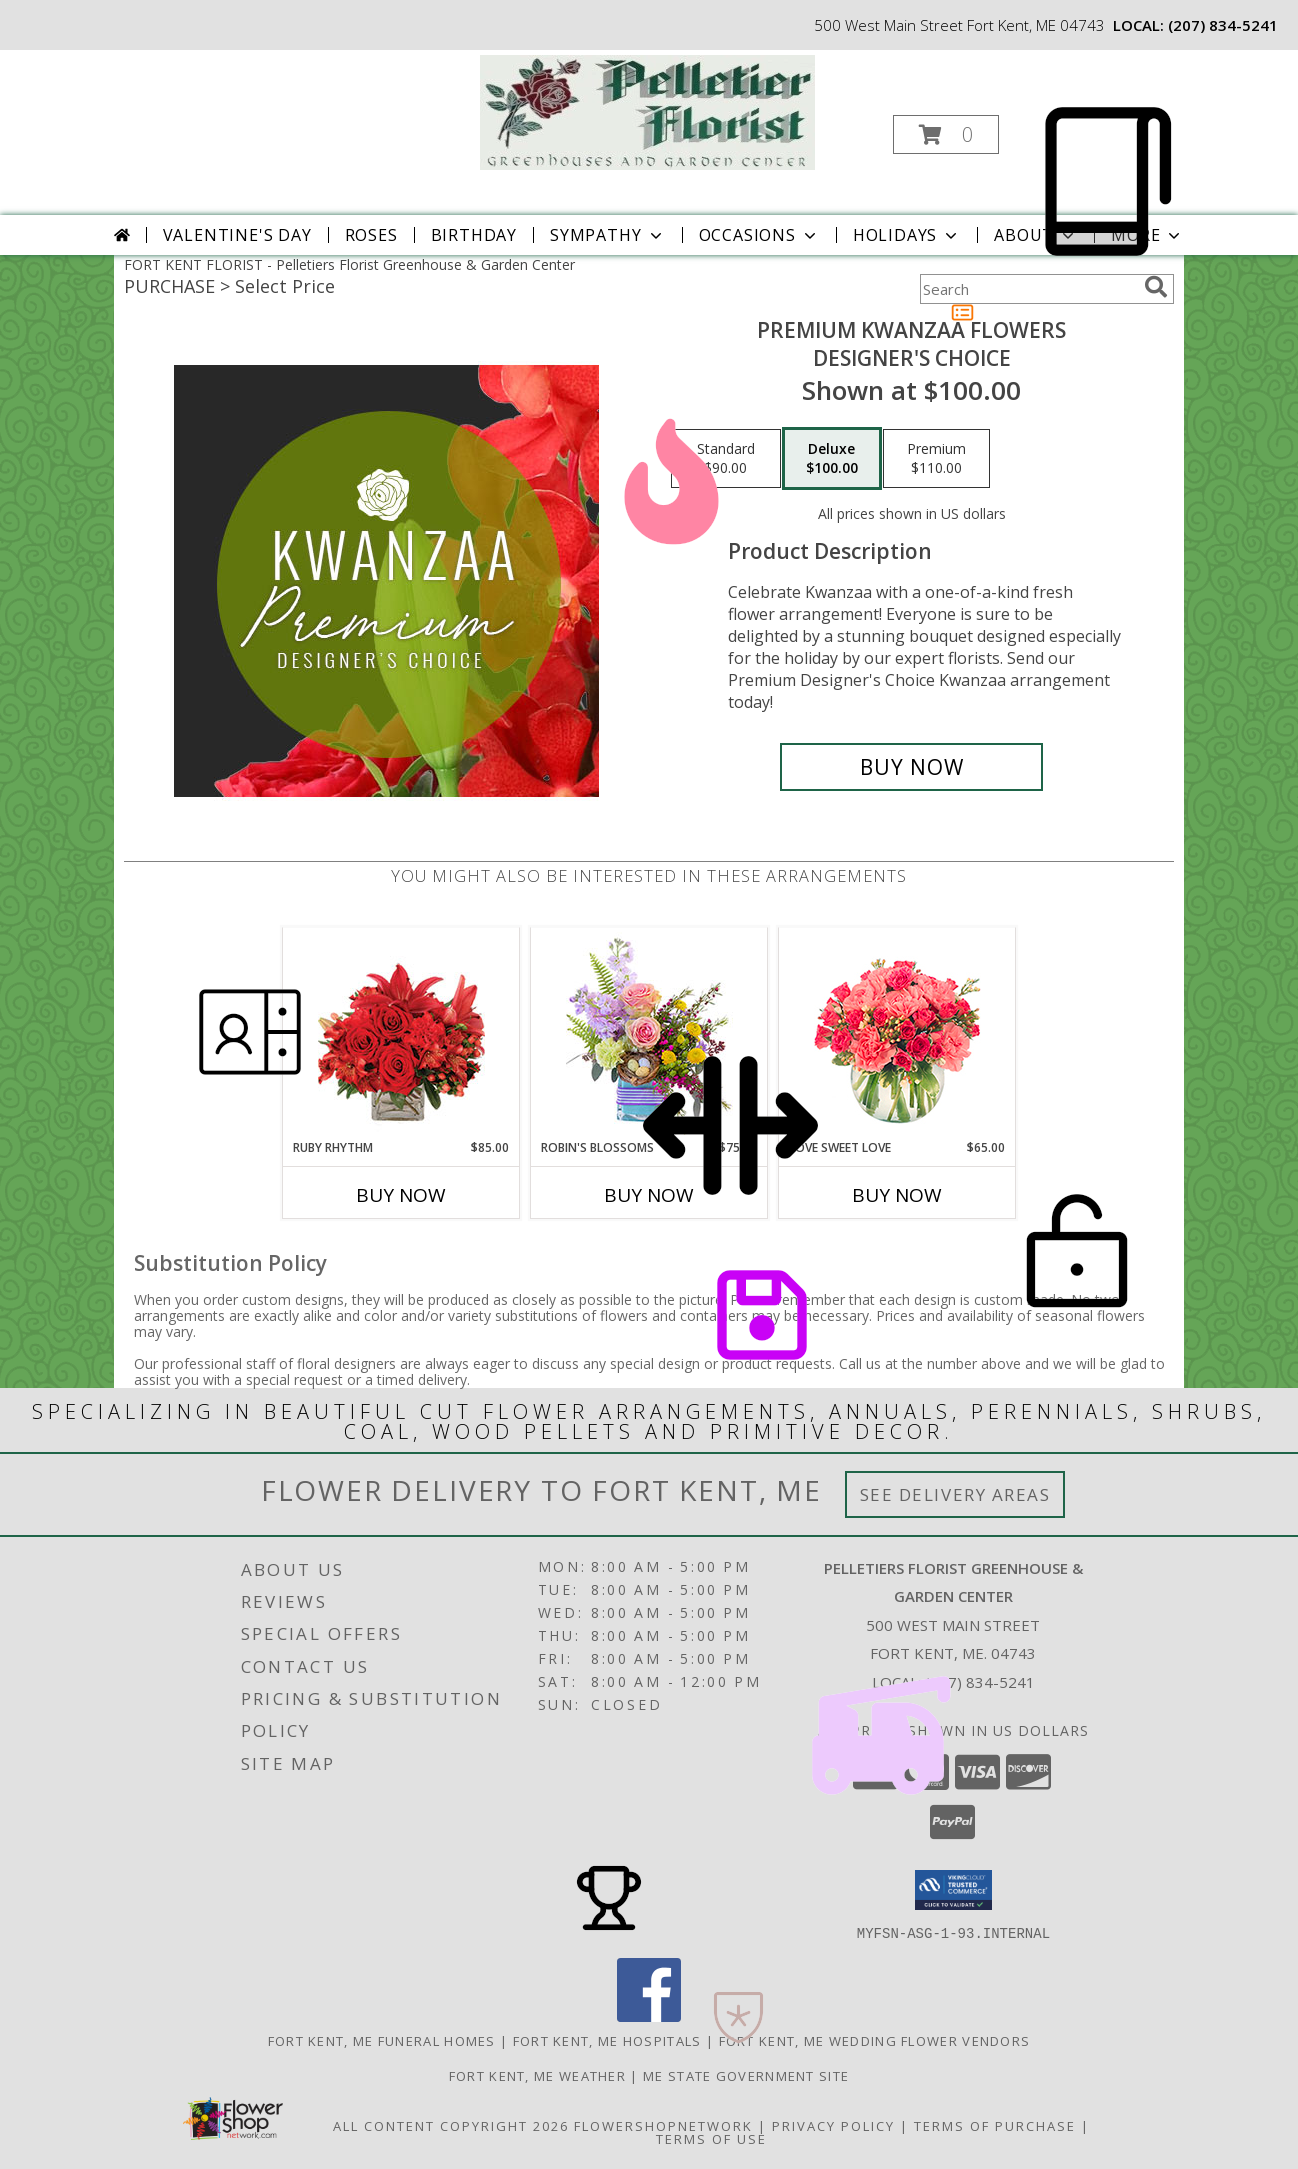 The image size is (1298, 2169). What do you see at coordinates (1077, 1257) in the screenshot?
I see `unlock this item or content` at bounding box center [1077, 1257].